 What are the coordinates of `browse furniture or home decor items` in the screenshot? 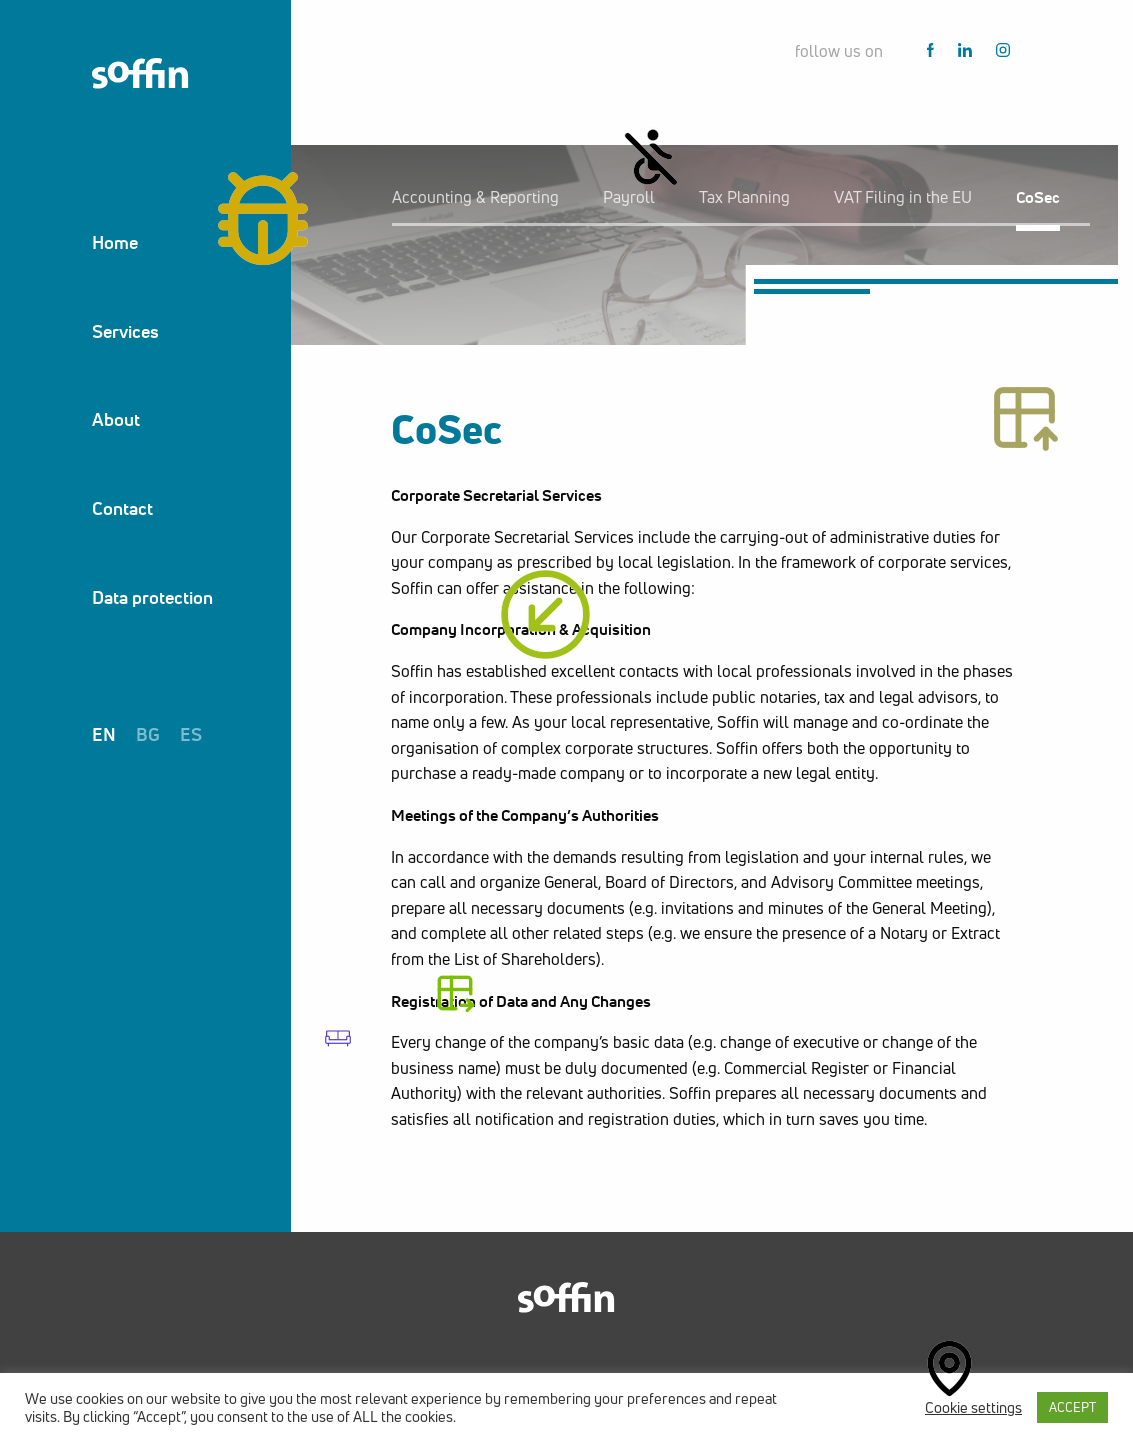 It's located at (338, 1038).